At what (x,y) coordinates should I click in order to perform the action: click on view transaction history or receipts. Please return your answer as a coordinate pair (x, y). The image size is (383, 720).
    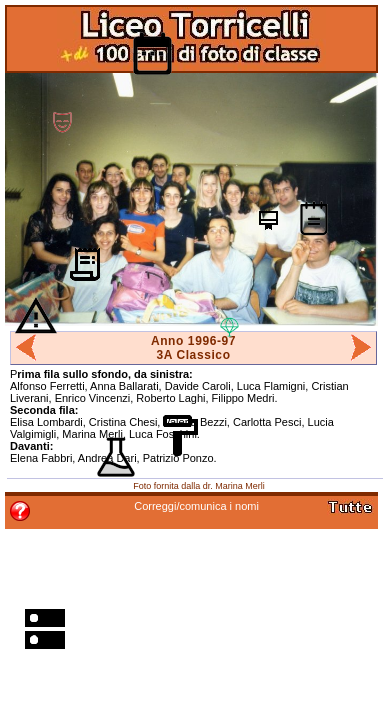
    Looking at the image, I should click on (85, 264).